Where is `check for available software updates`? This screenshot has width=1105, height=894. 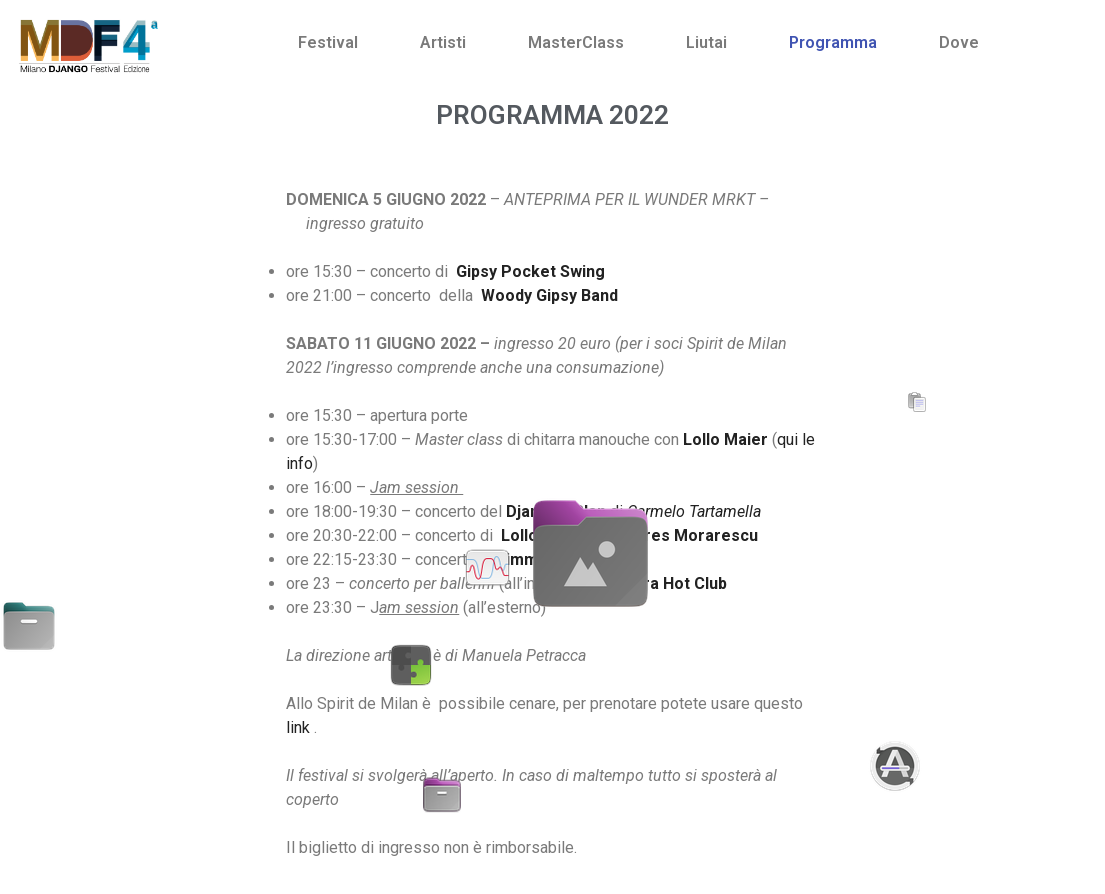
check for available software updates is located at coordinates (895, 766).